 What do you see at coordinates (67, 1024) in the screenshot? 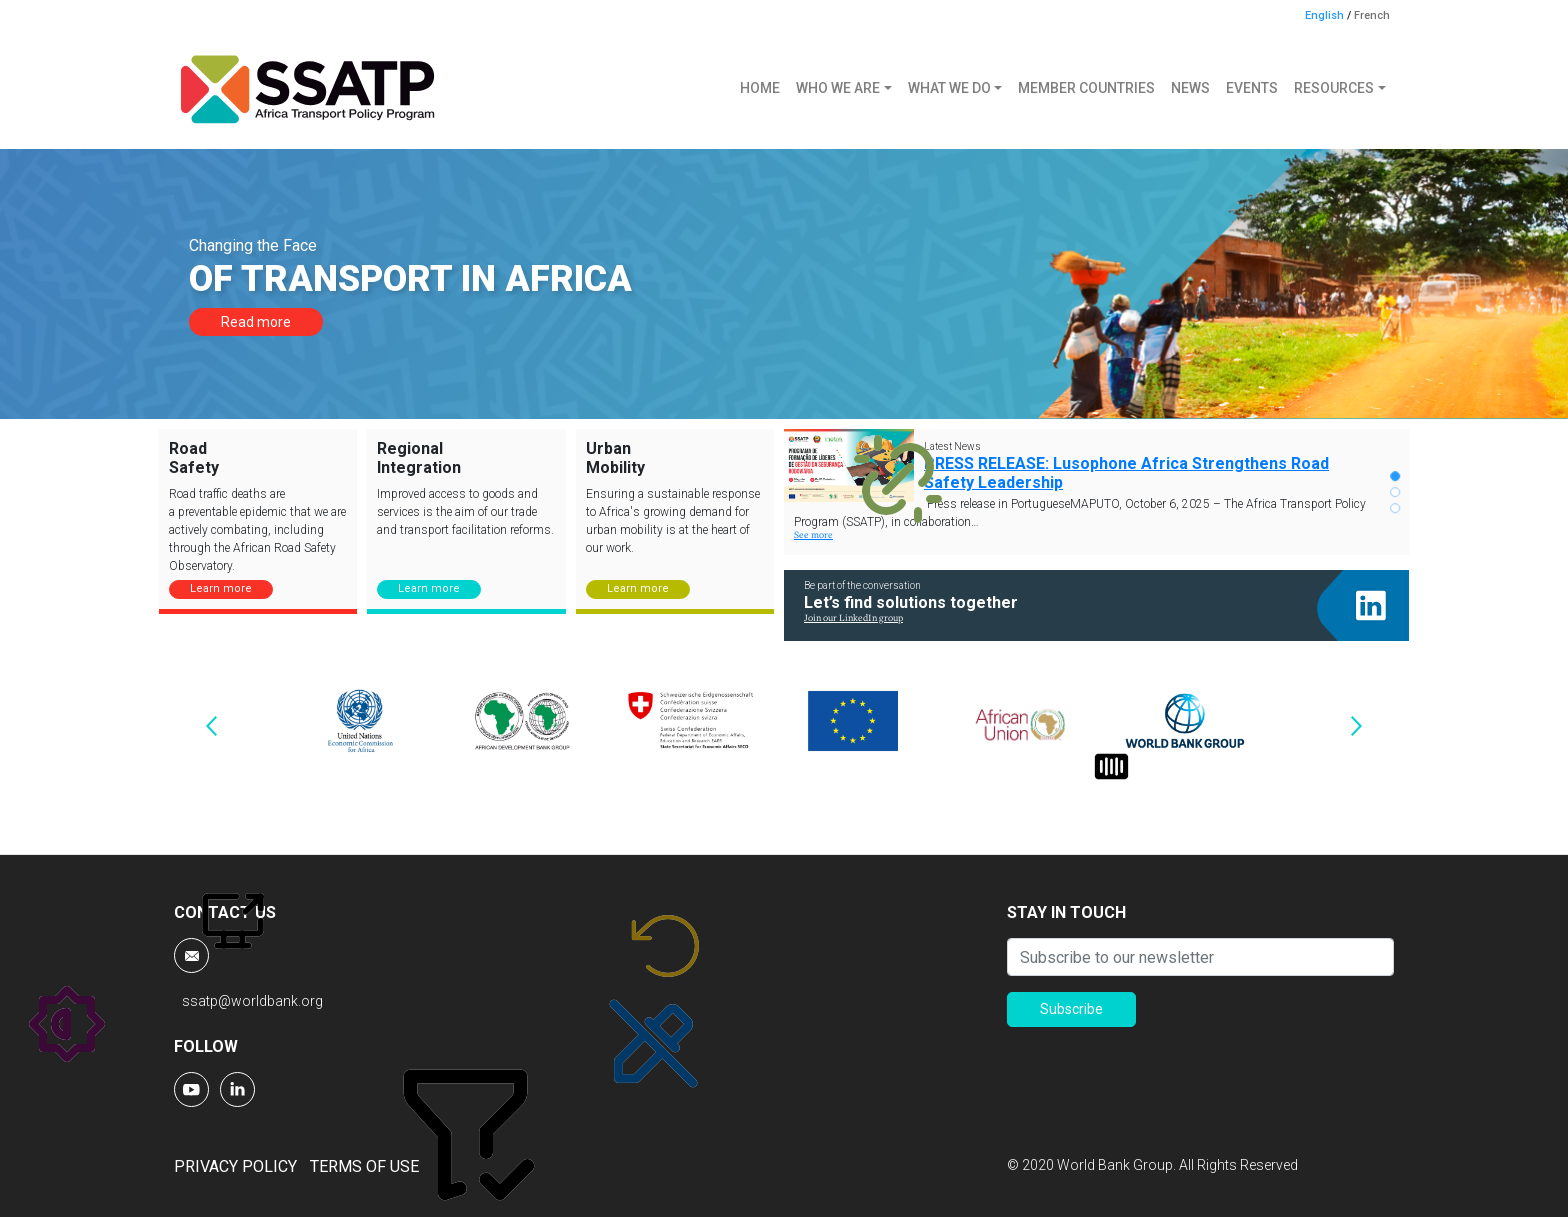
I see `adjust screen brightness` at bounding box center [67, 1024].